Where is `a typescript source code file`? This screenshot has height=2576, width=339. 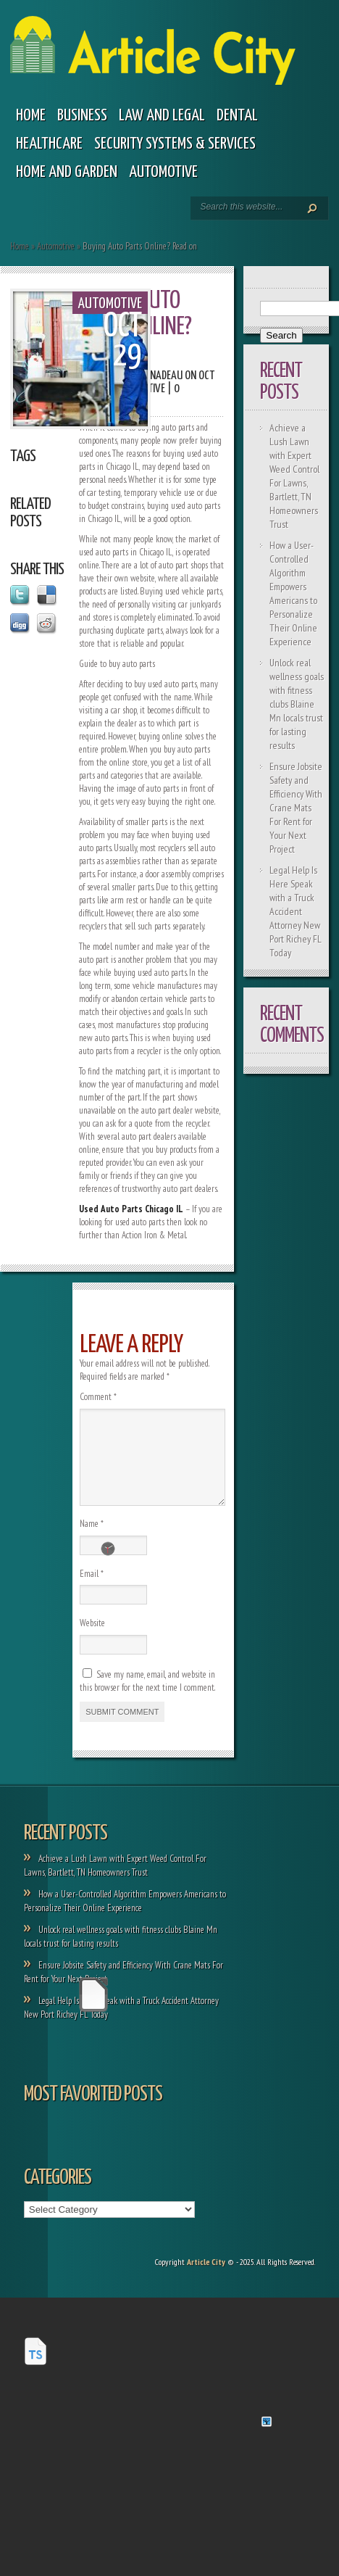
a typescript source code file is located at coordinates (35, 2351).